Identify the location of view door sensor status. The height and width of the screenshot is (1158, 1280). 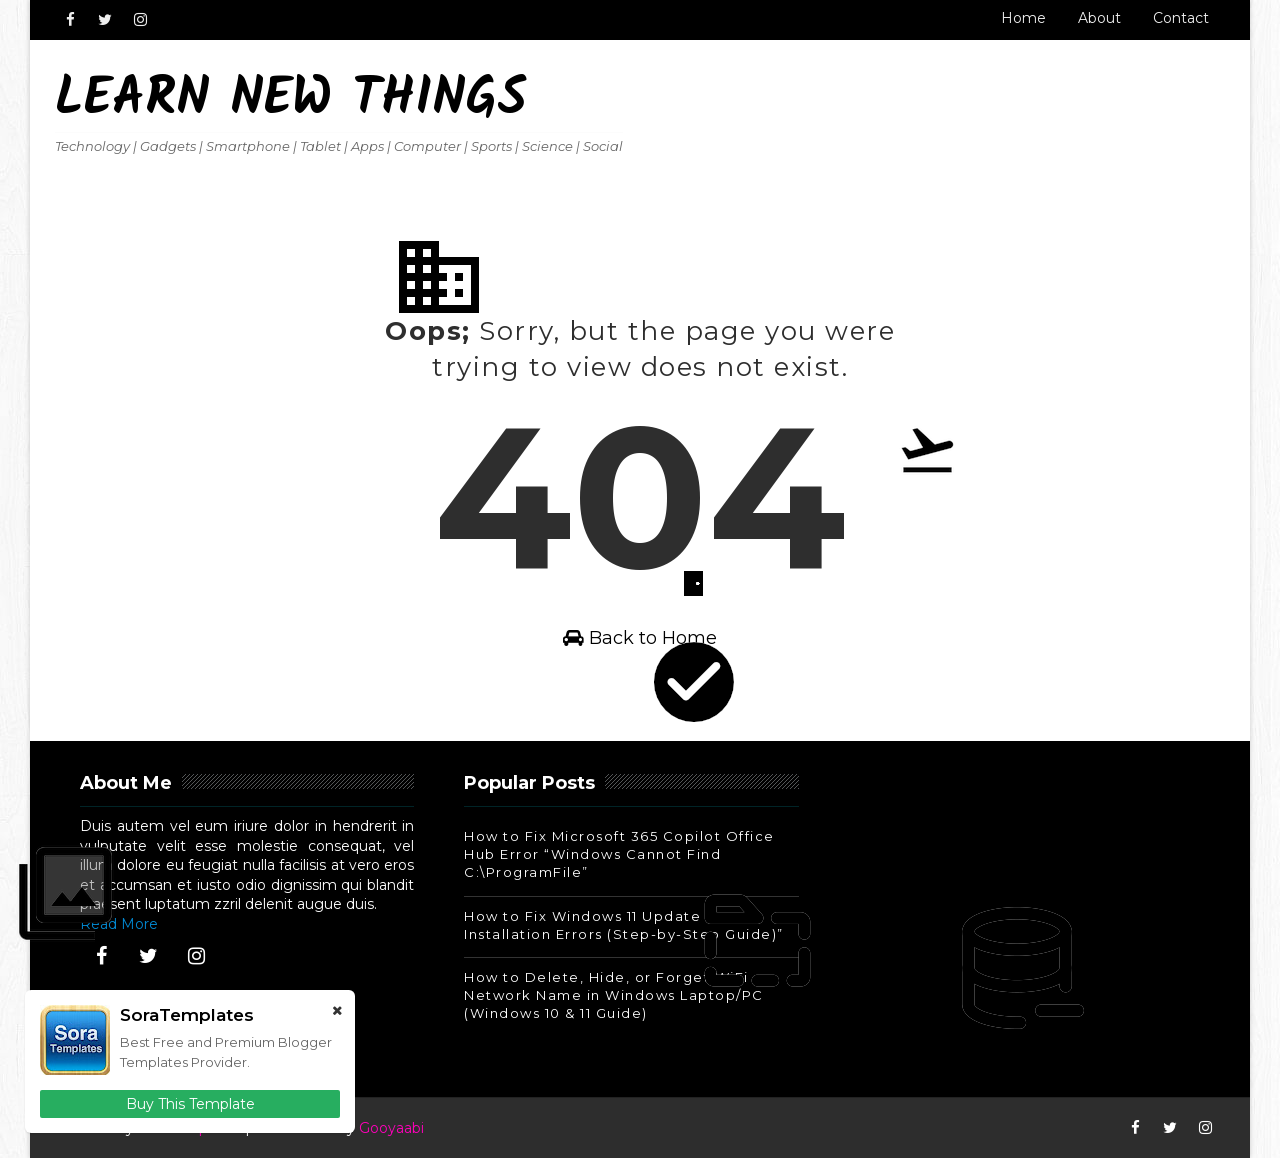
(693, 583).